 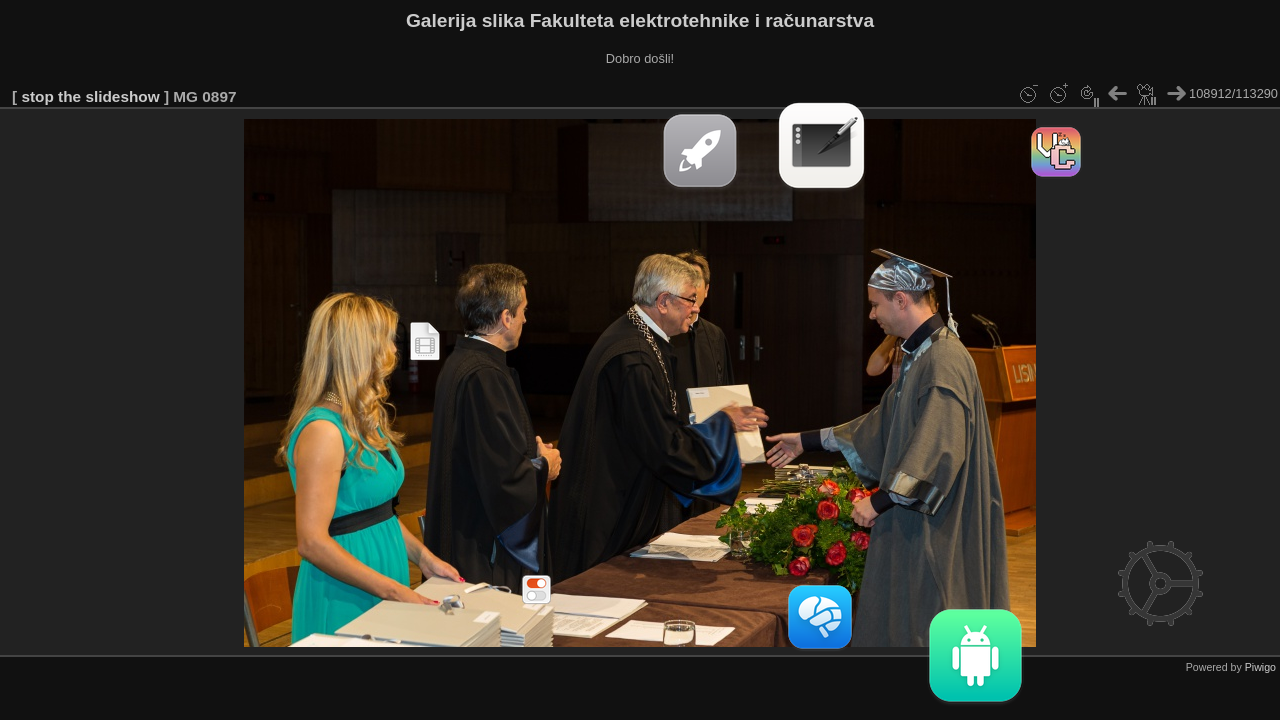 What do you see at coordinates (820, 617) in the screenshot?
I see `open gbrainy brain training app` at bounding box center [820, 617].